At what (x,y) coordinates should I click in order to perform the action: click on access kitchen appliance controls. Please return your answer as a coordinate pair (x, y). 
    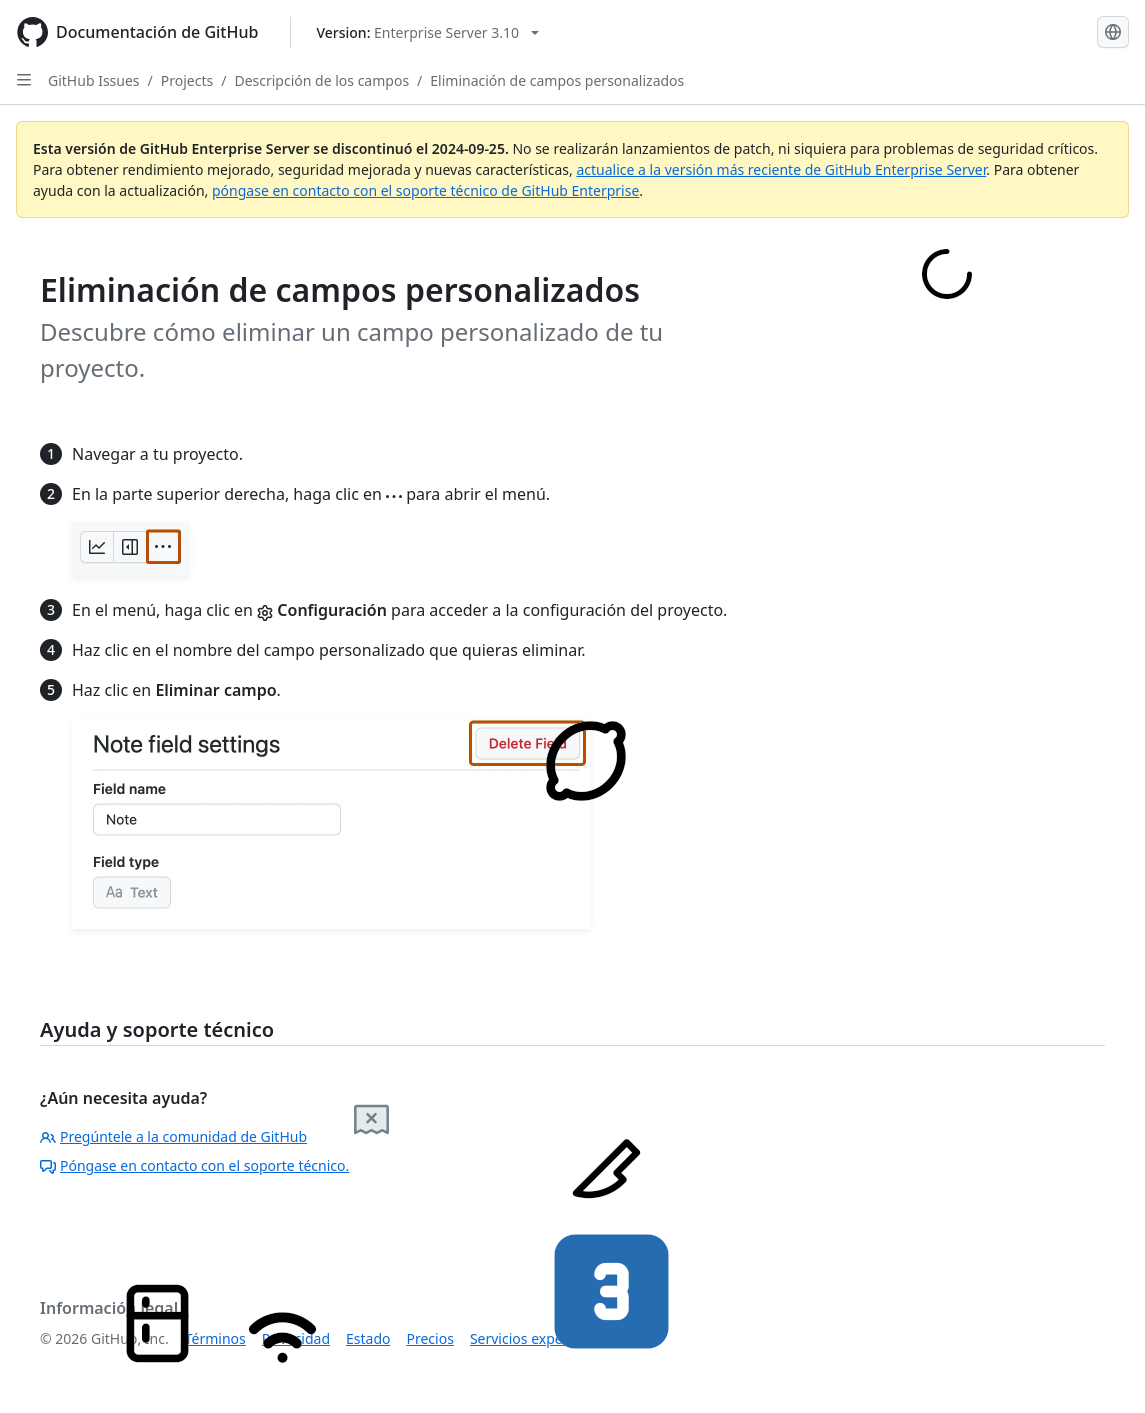
    Looking at the image, I should click on (157, 1323).